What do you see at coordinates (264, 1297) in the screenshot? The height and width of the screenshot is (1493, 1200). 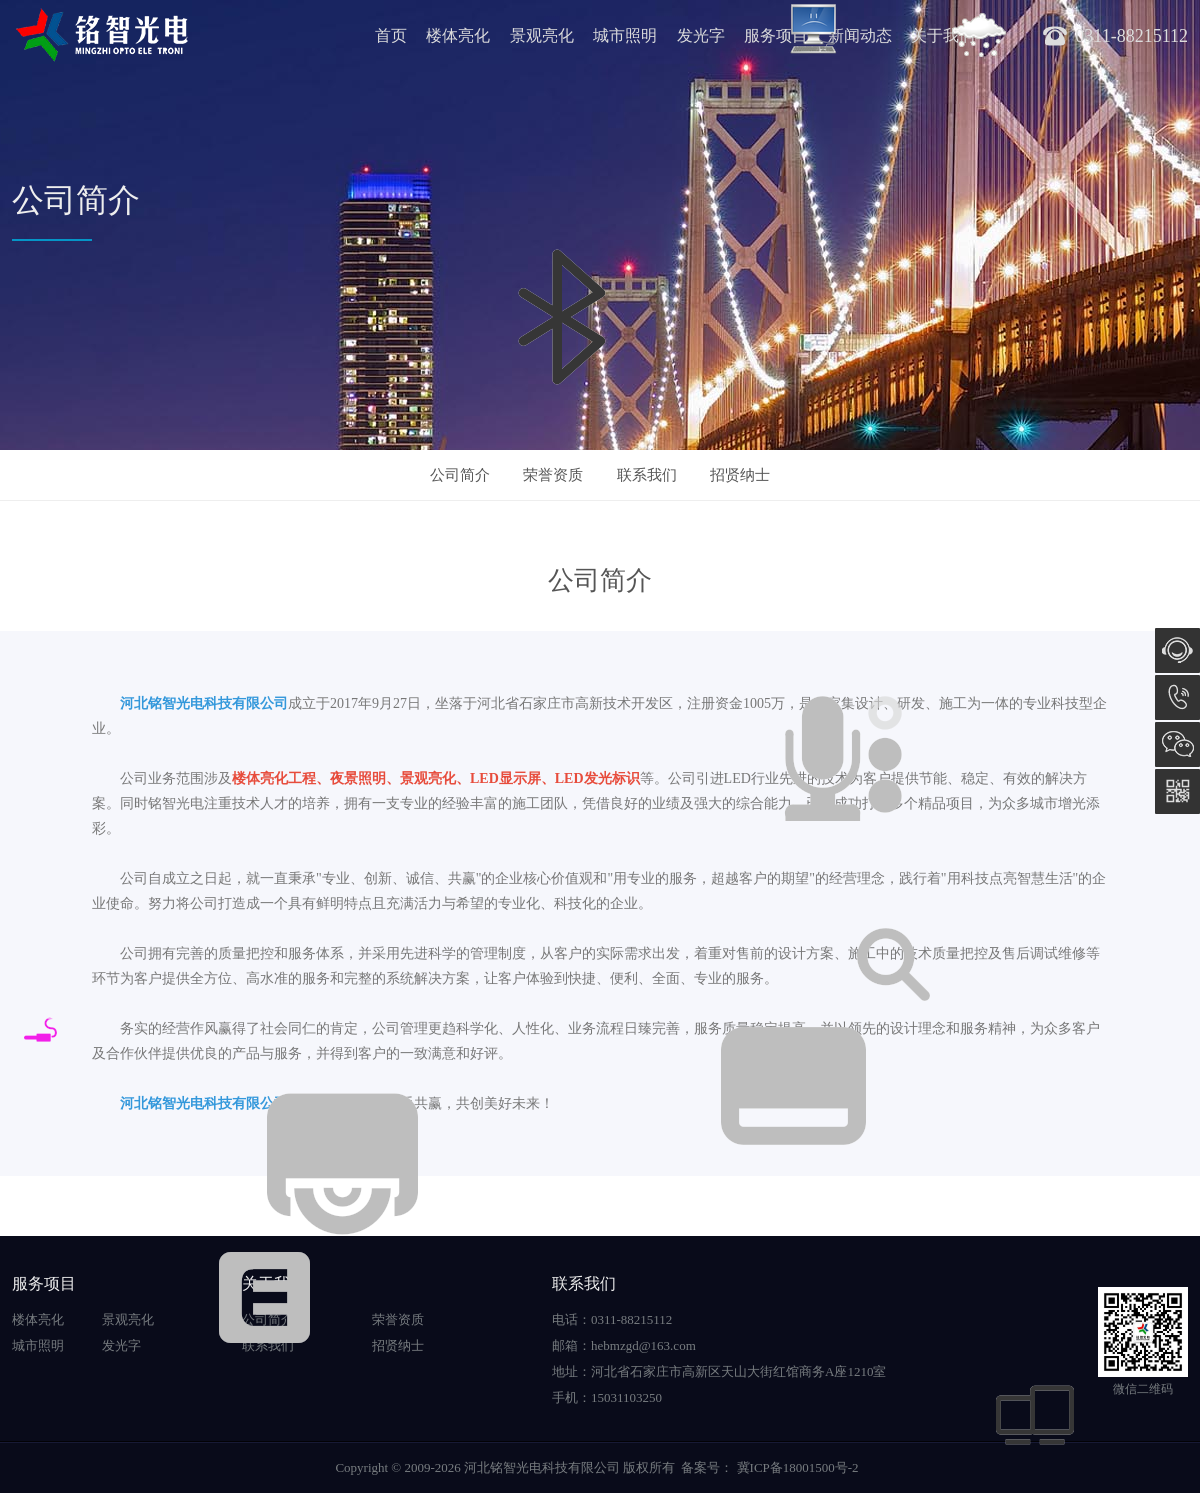 I see `indicates EDGE cellular network connection` at bounding box center [264, 1297].